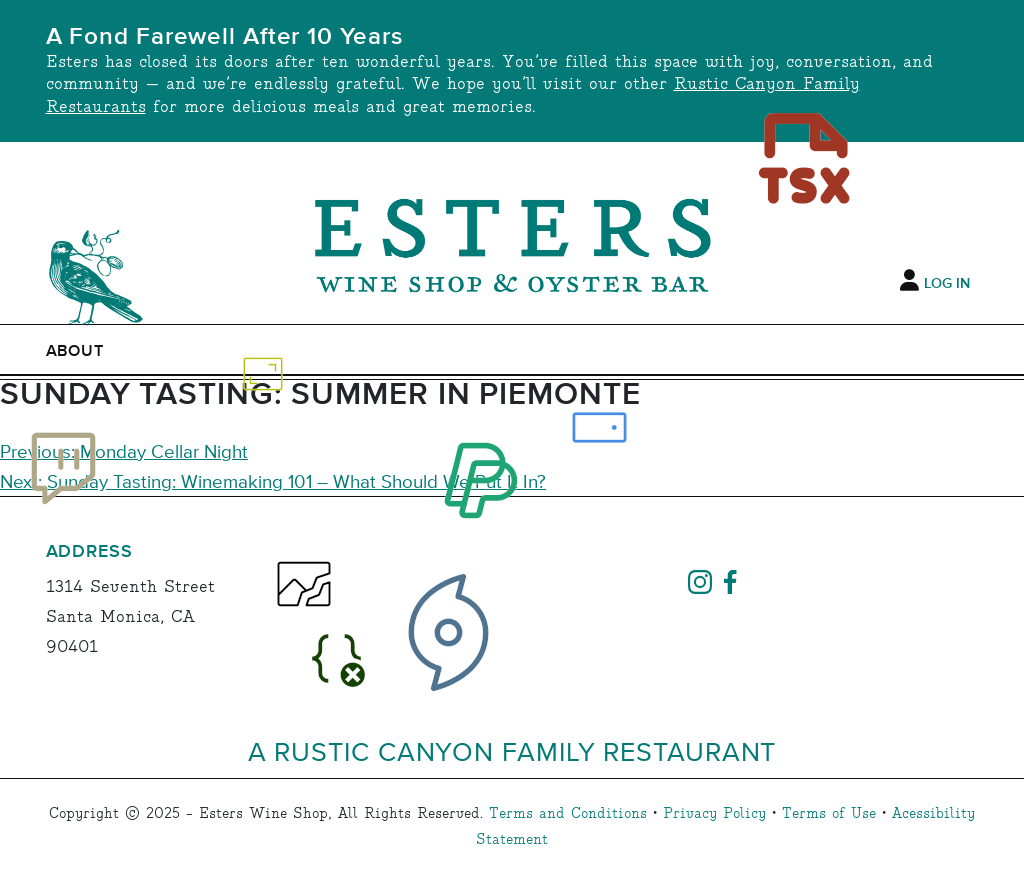 The image size is (1024, 880). Describe the element at coordinates (63, 464) in the screenshot. I see `open Twitch app` at that location.